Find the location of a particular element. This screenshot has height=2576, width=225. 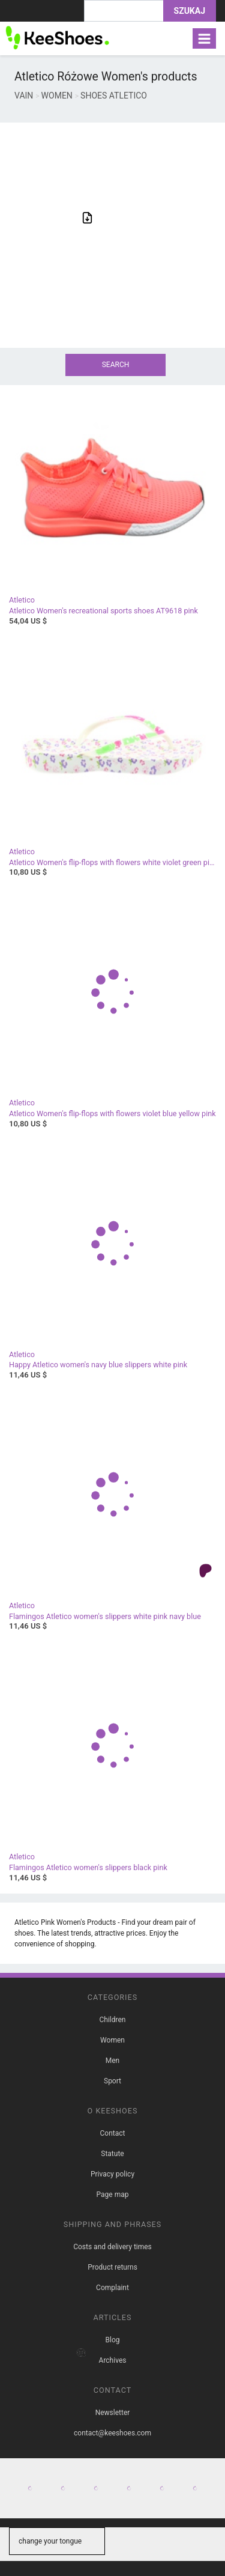

visit patreon page is located at coordinates (205, 1570).